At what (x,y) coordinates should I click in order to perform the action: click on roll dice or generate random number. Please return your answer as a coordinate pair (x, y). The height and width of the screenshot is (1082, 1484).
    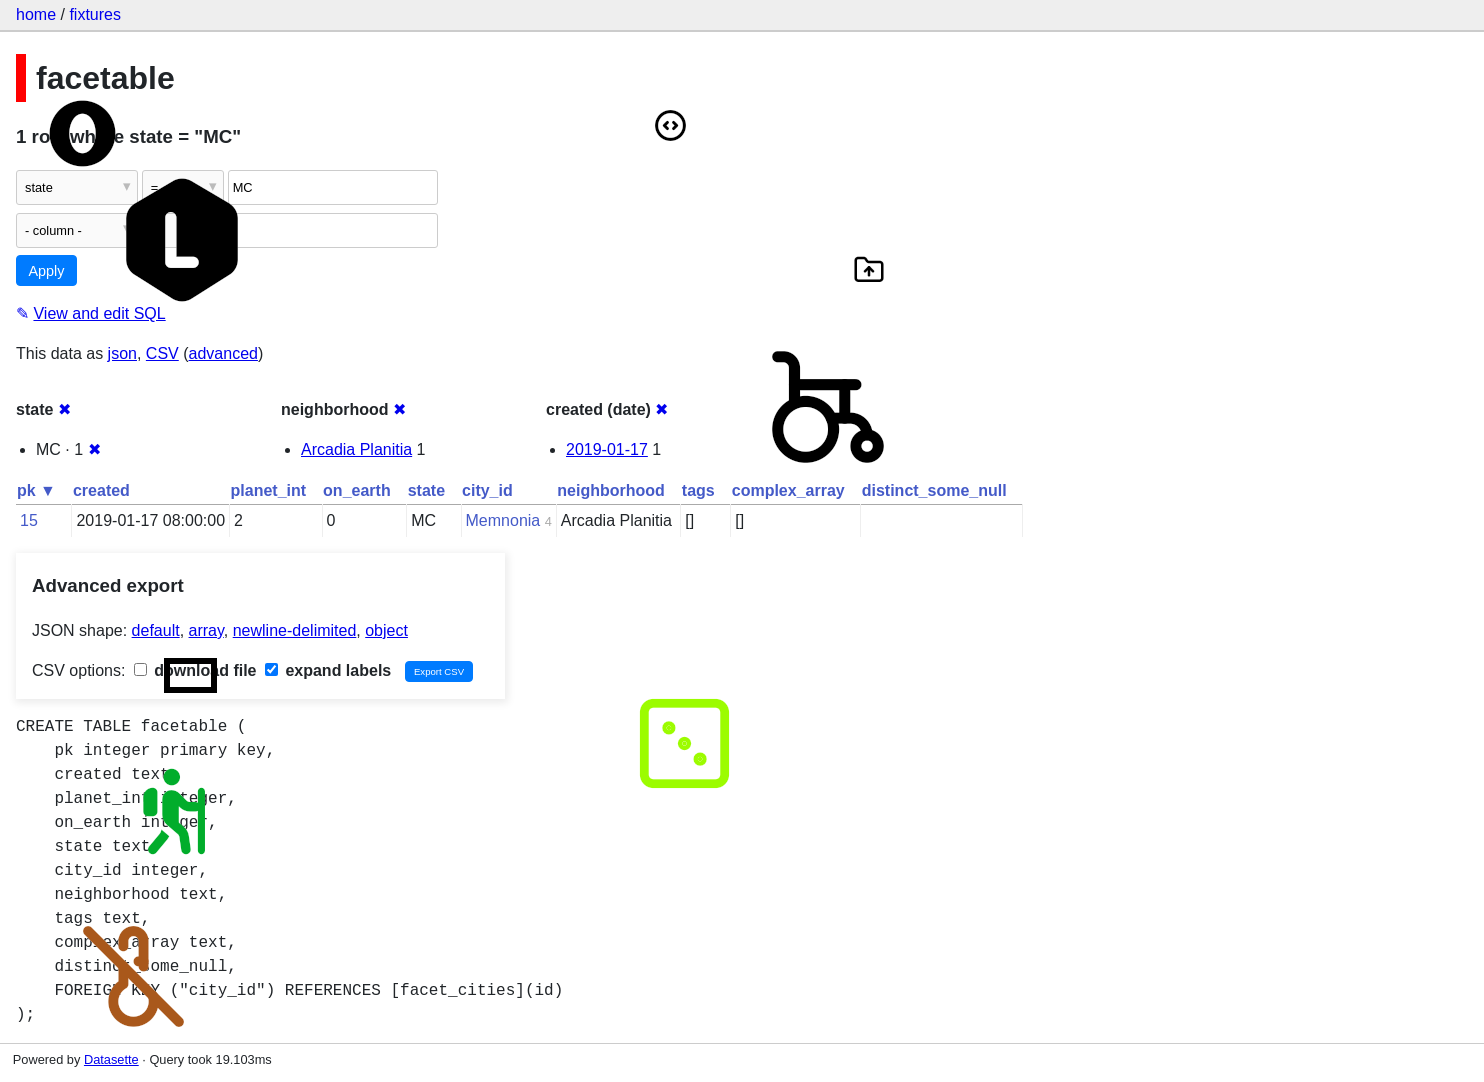
    Looking at the image, I should click on (684, 743).